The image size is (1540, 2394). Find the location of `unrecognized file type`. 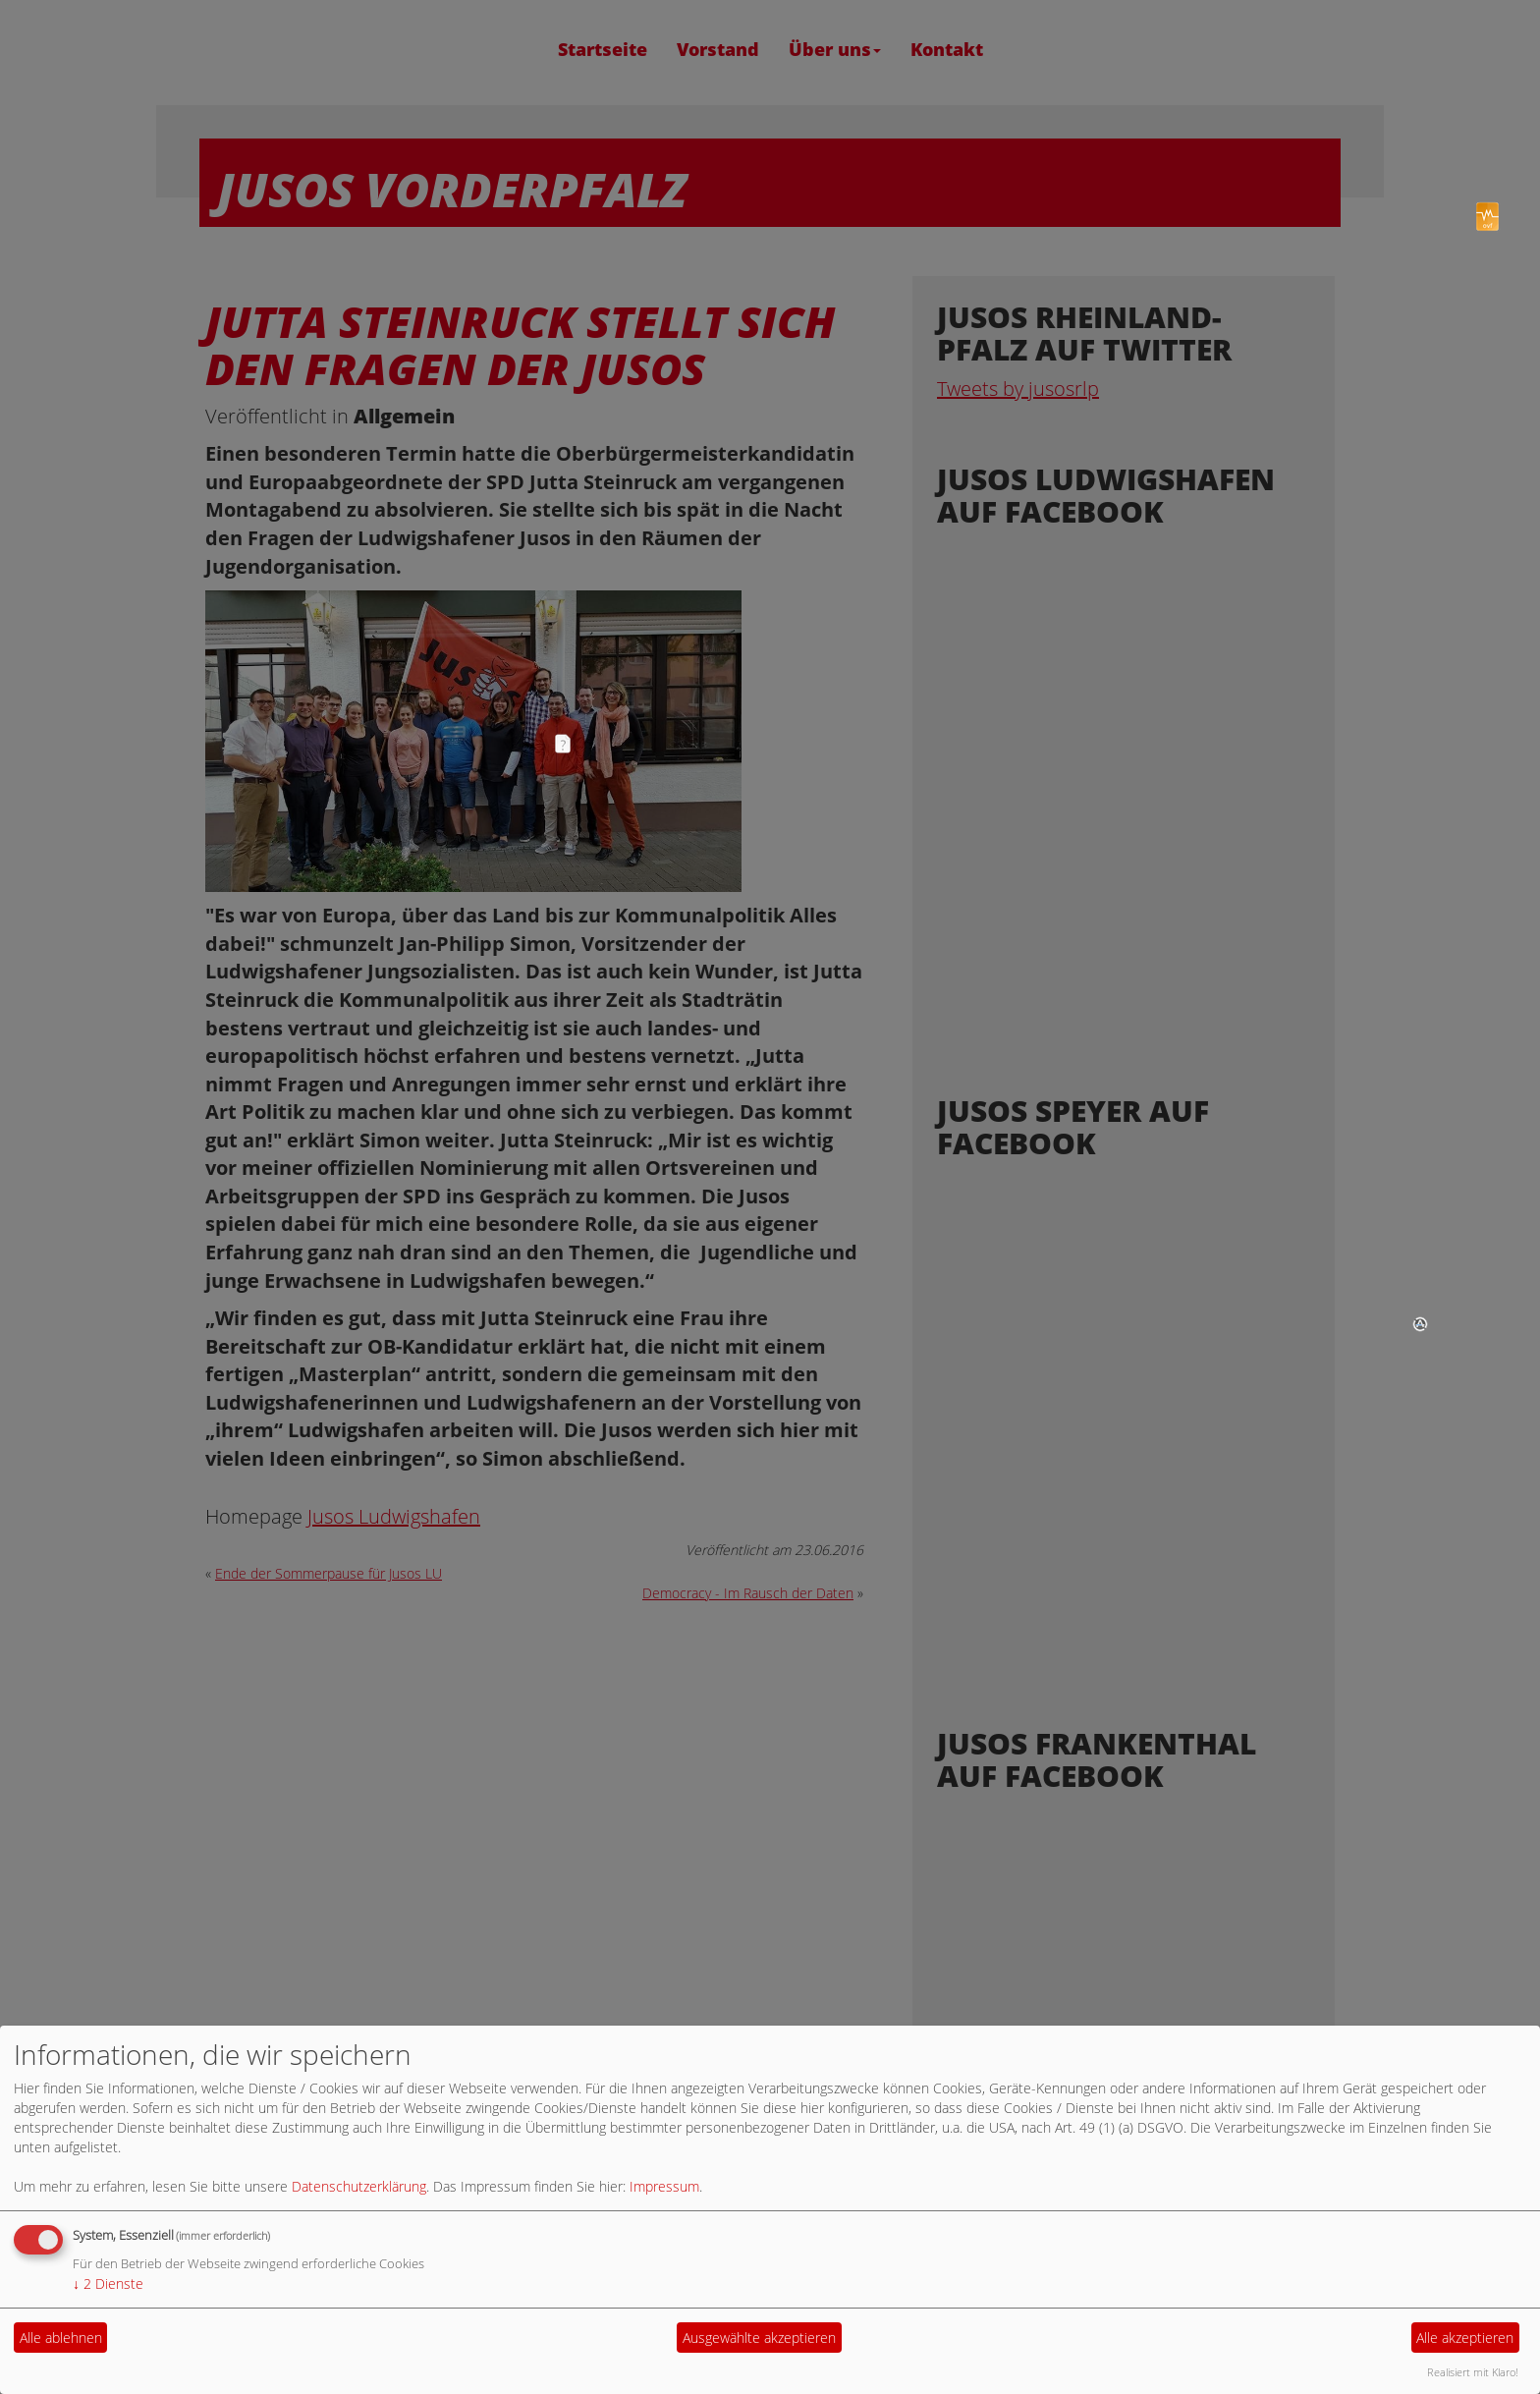

unrecognized file type is located at coordinates (563, 744).